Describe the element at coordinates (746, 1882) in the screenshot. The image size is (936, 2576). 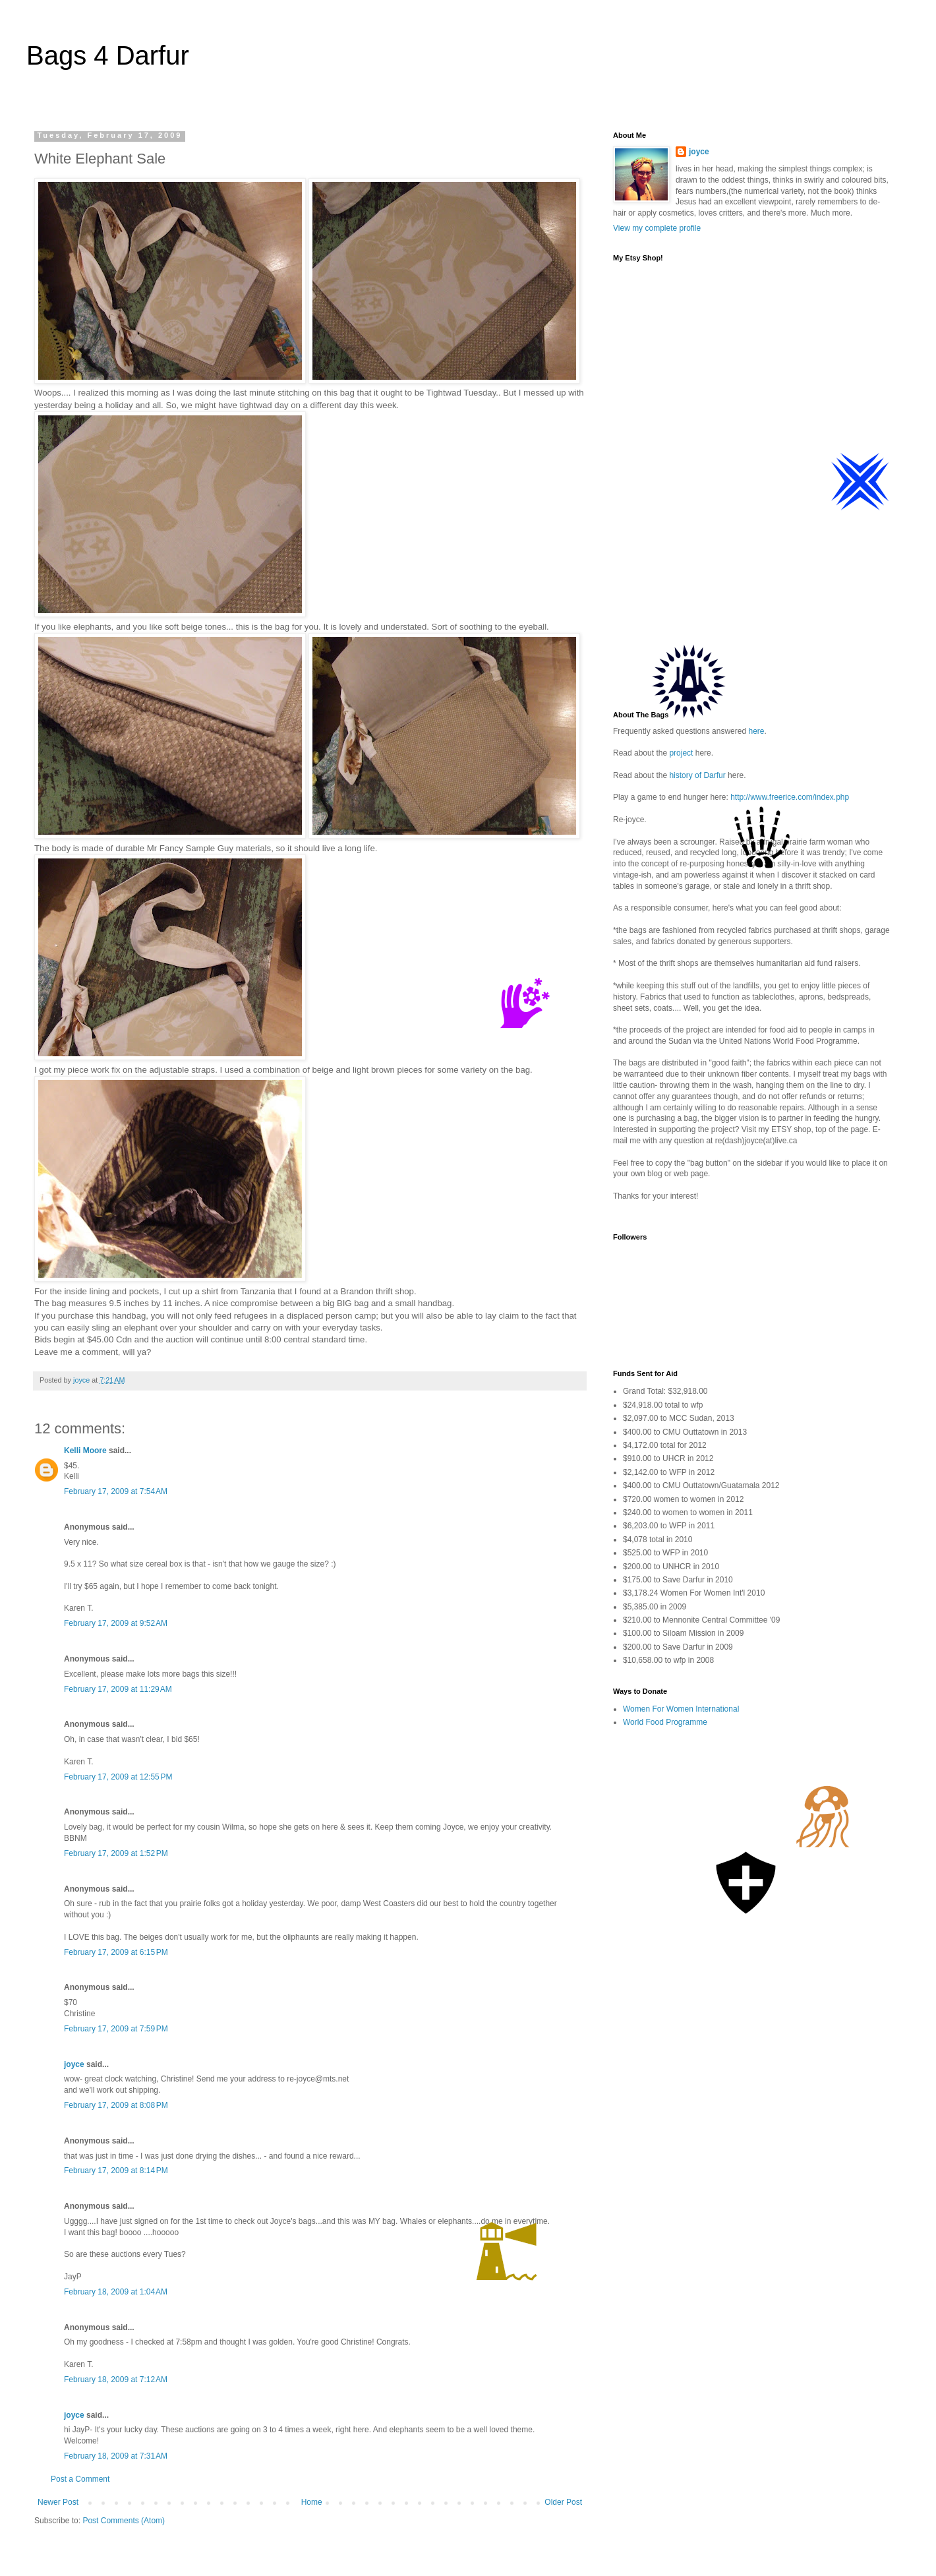
I see `activate defensive healing ability` at that location.